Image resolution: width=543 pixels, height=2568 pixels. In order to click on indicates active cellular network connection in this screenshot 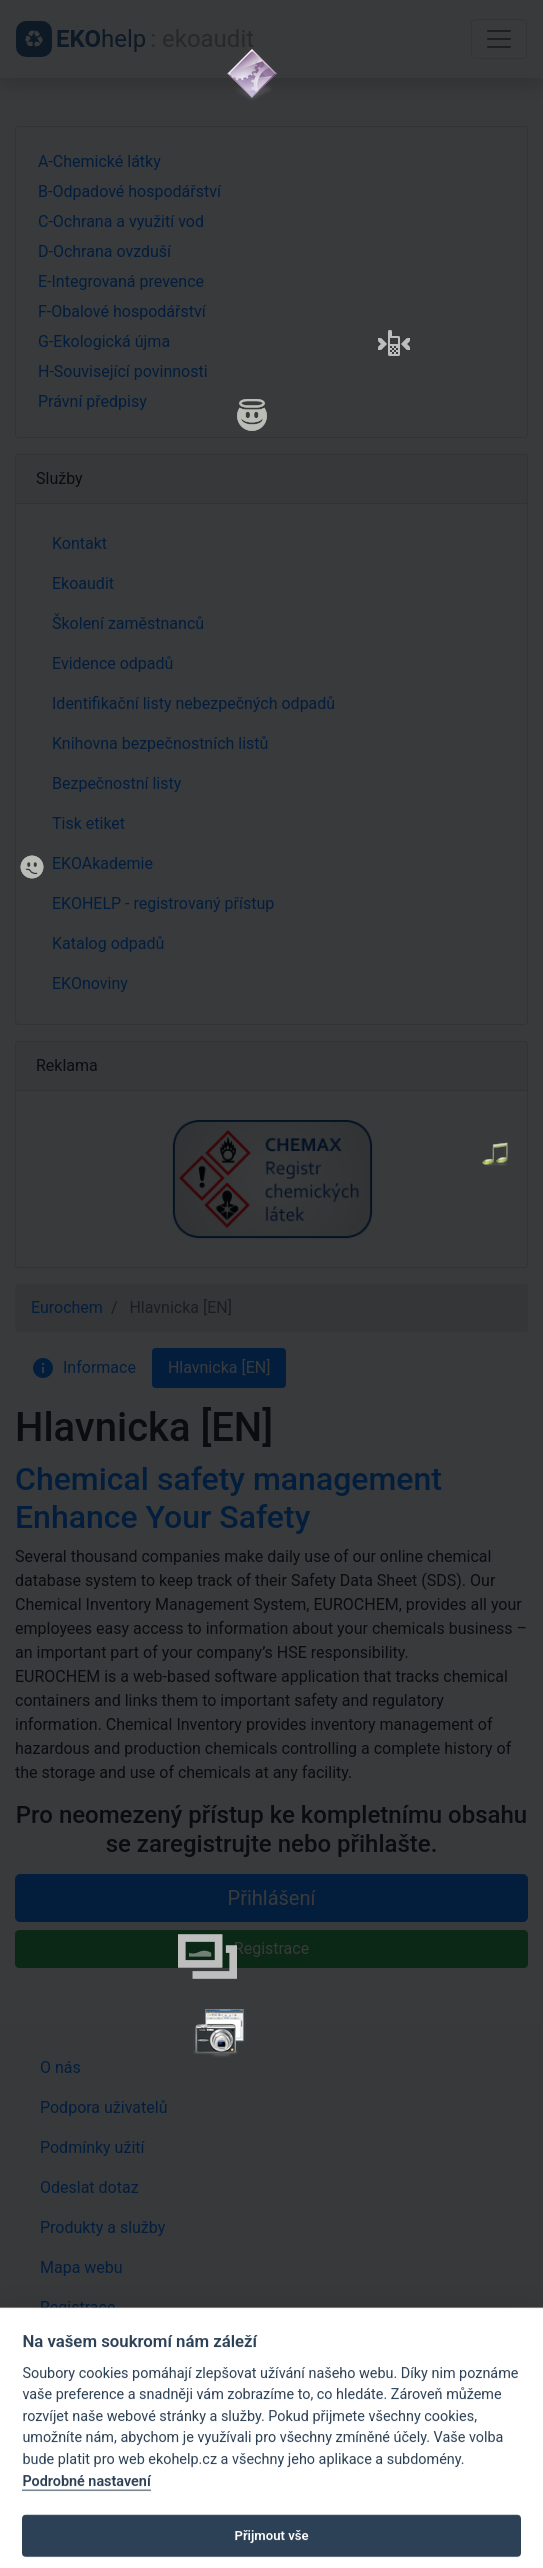, I will do `click(394, 344)`.